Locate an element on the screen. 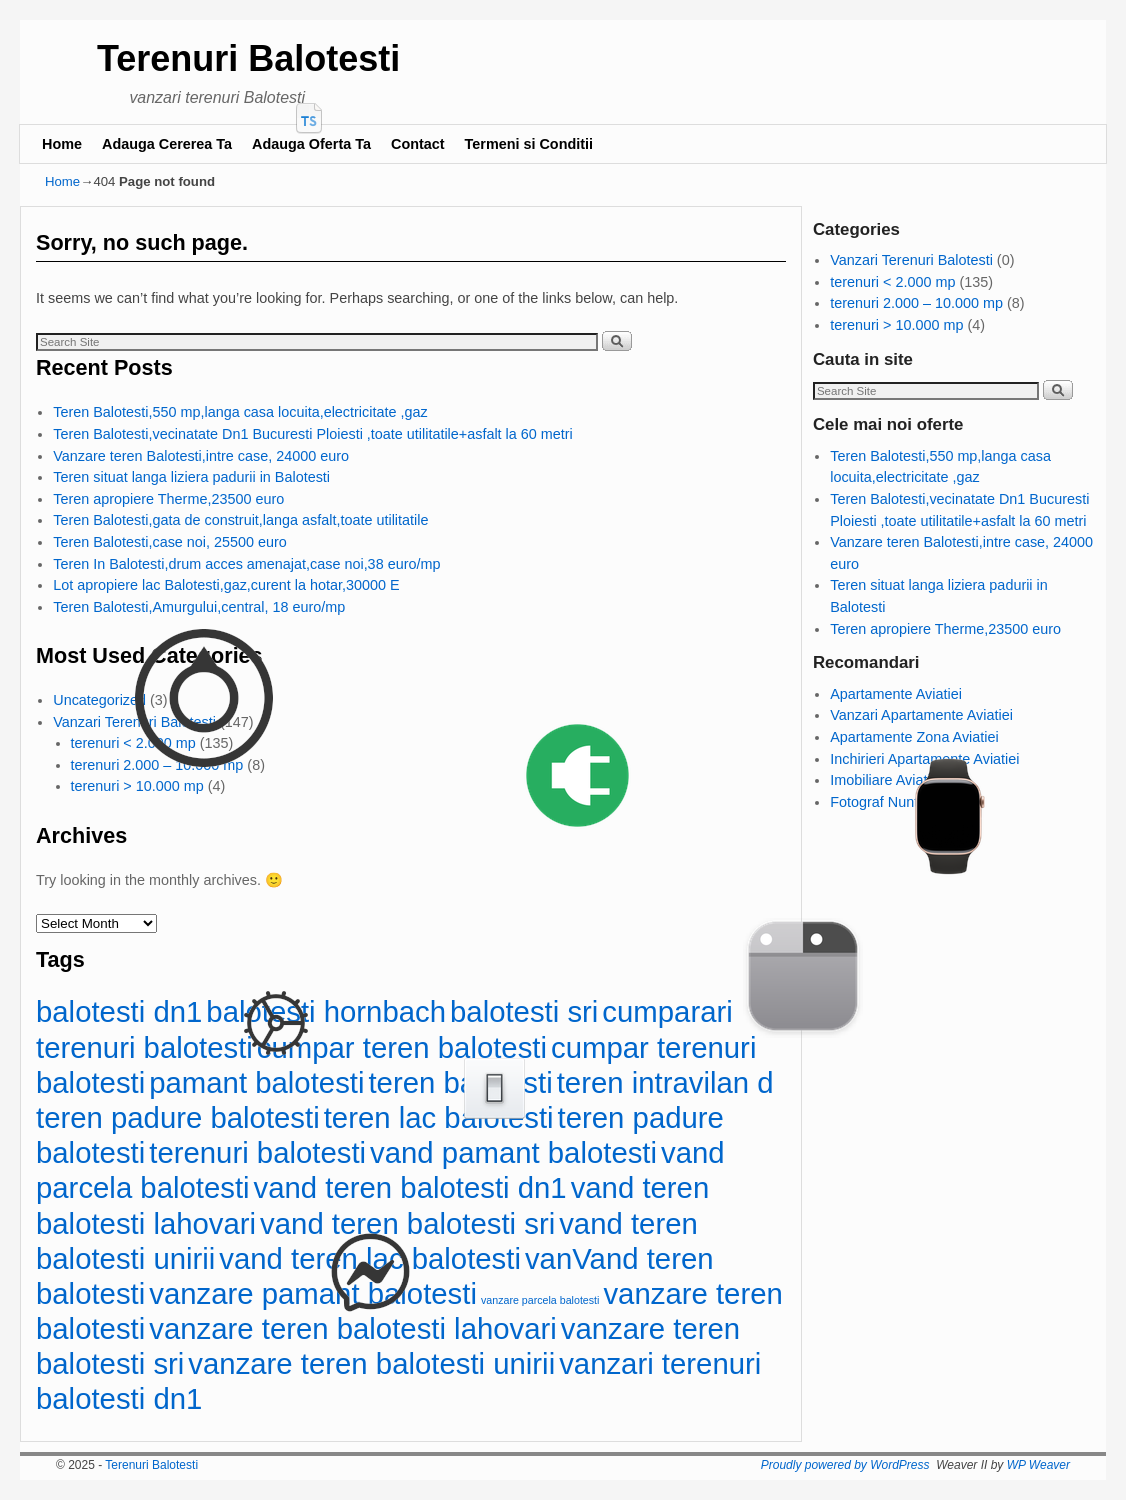 The image size is (1126, 1500). access general system settings is located at coordinates (494, 1088).